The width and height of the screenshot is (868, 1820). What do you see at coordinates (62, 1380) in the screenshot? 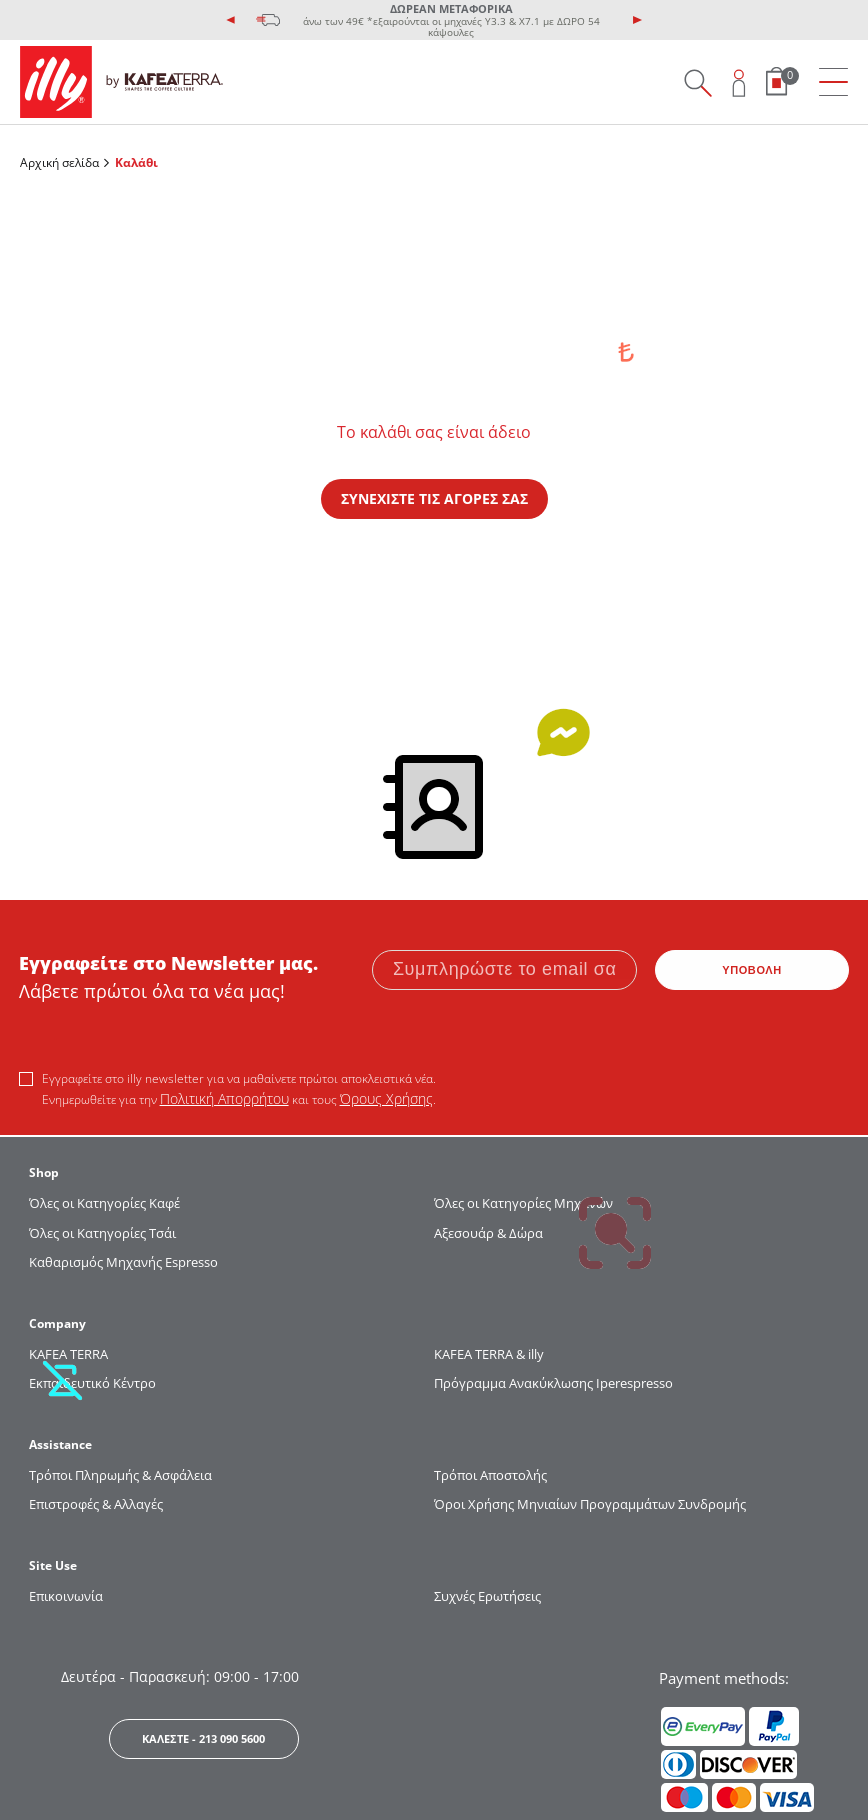
I see `disable automatic sum calculation` at bounding box center [62, 1380].